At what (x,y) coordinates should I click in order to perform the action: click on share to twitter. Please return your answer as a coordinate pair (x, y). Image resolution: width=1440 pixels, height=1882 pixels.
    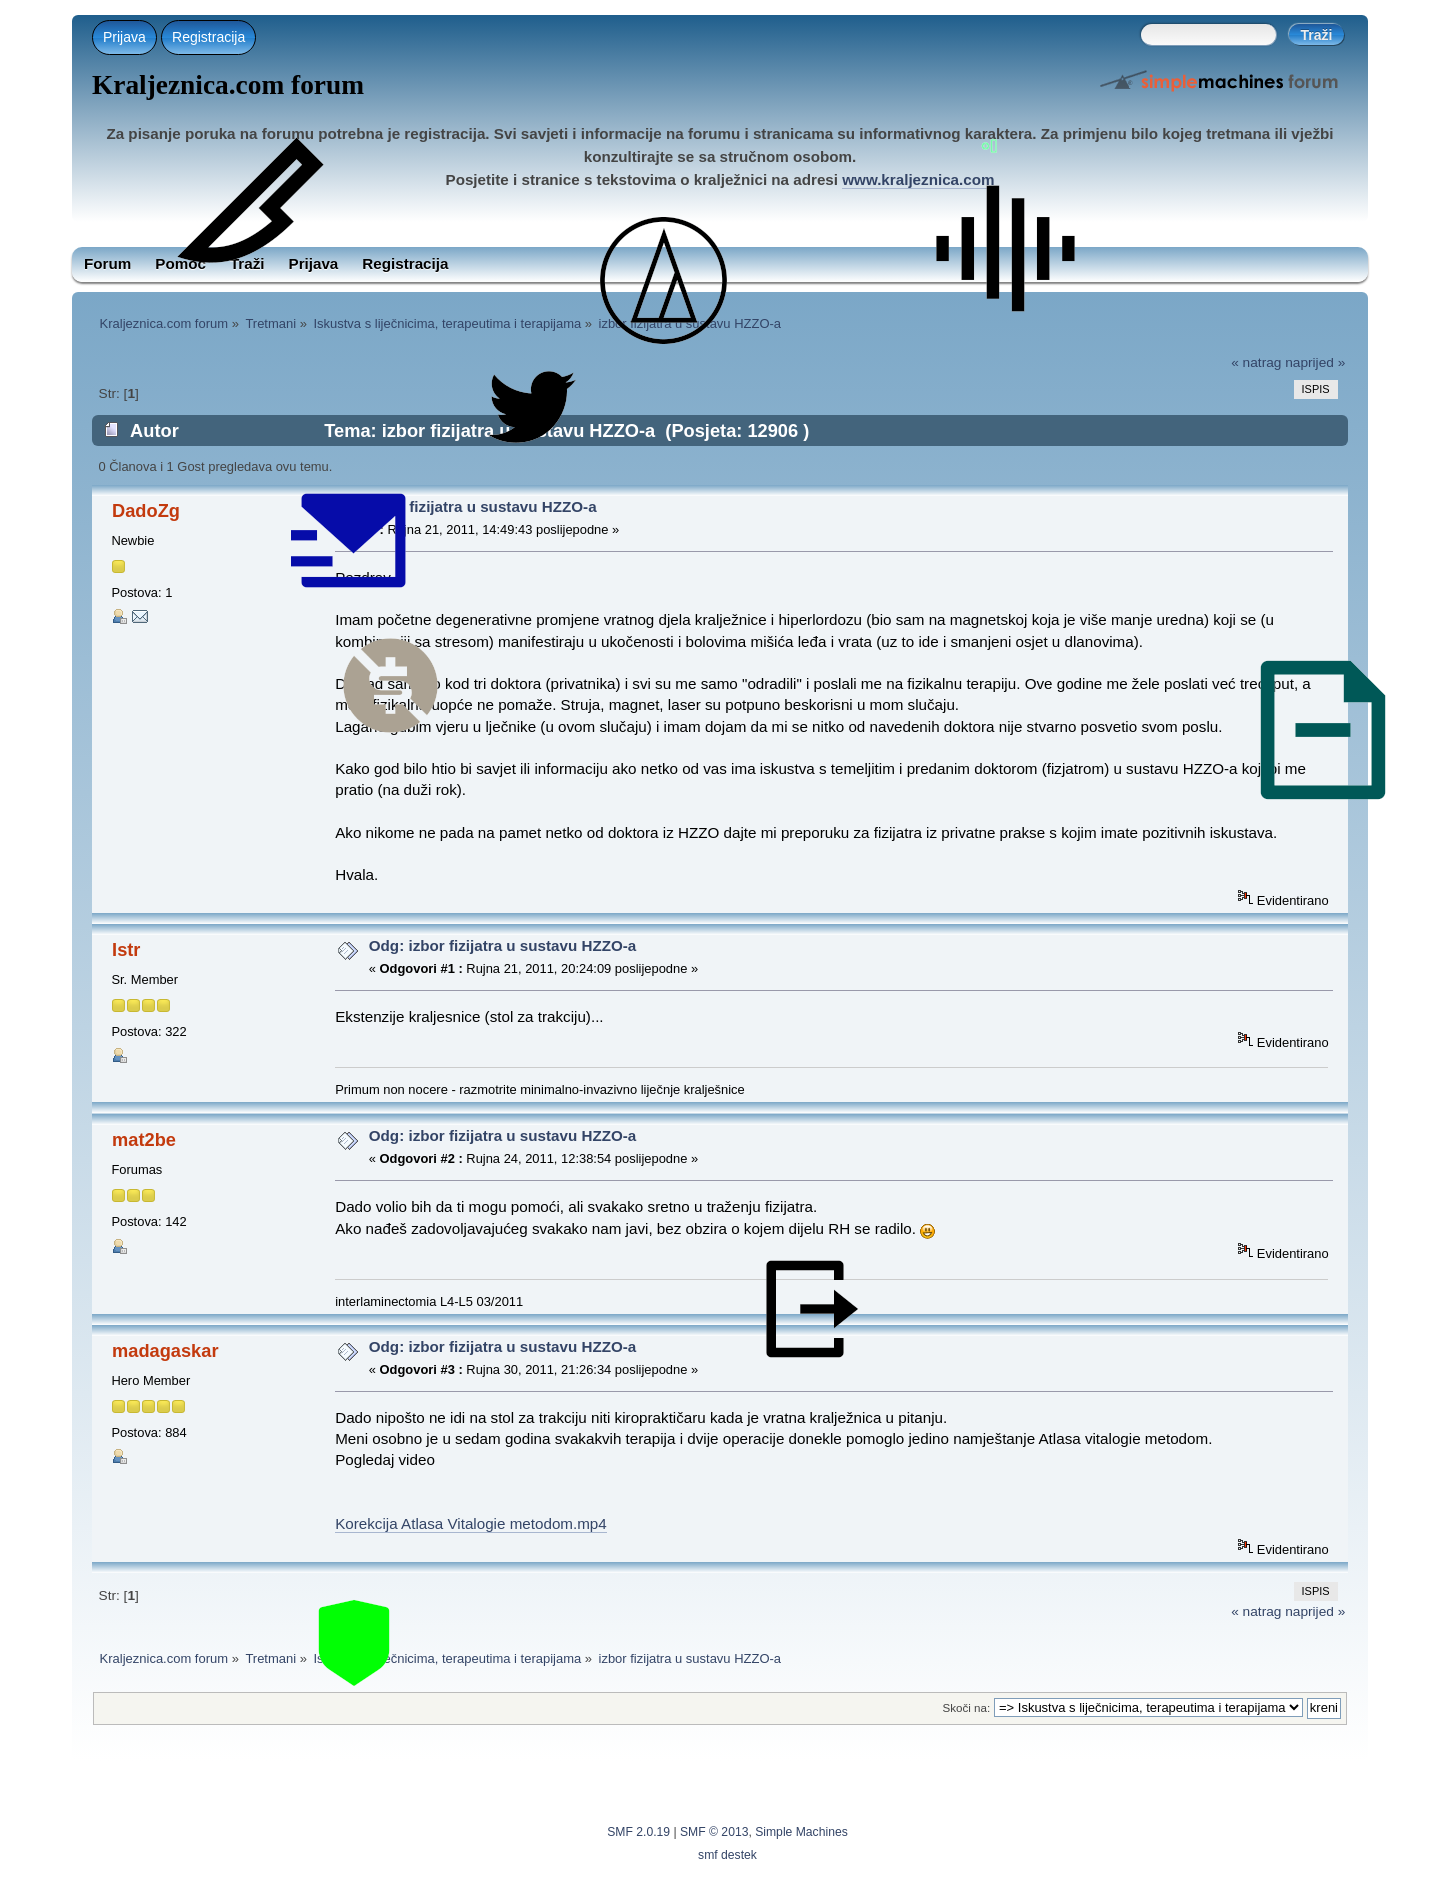
    Looking at the image, I should click on (532, 407).